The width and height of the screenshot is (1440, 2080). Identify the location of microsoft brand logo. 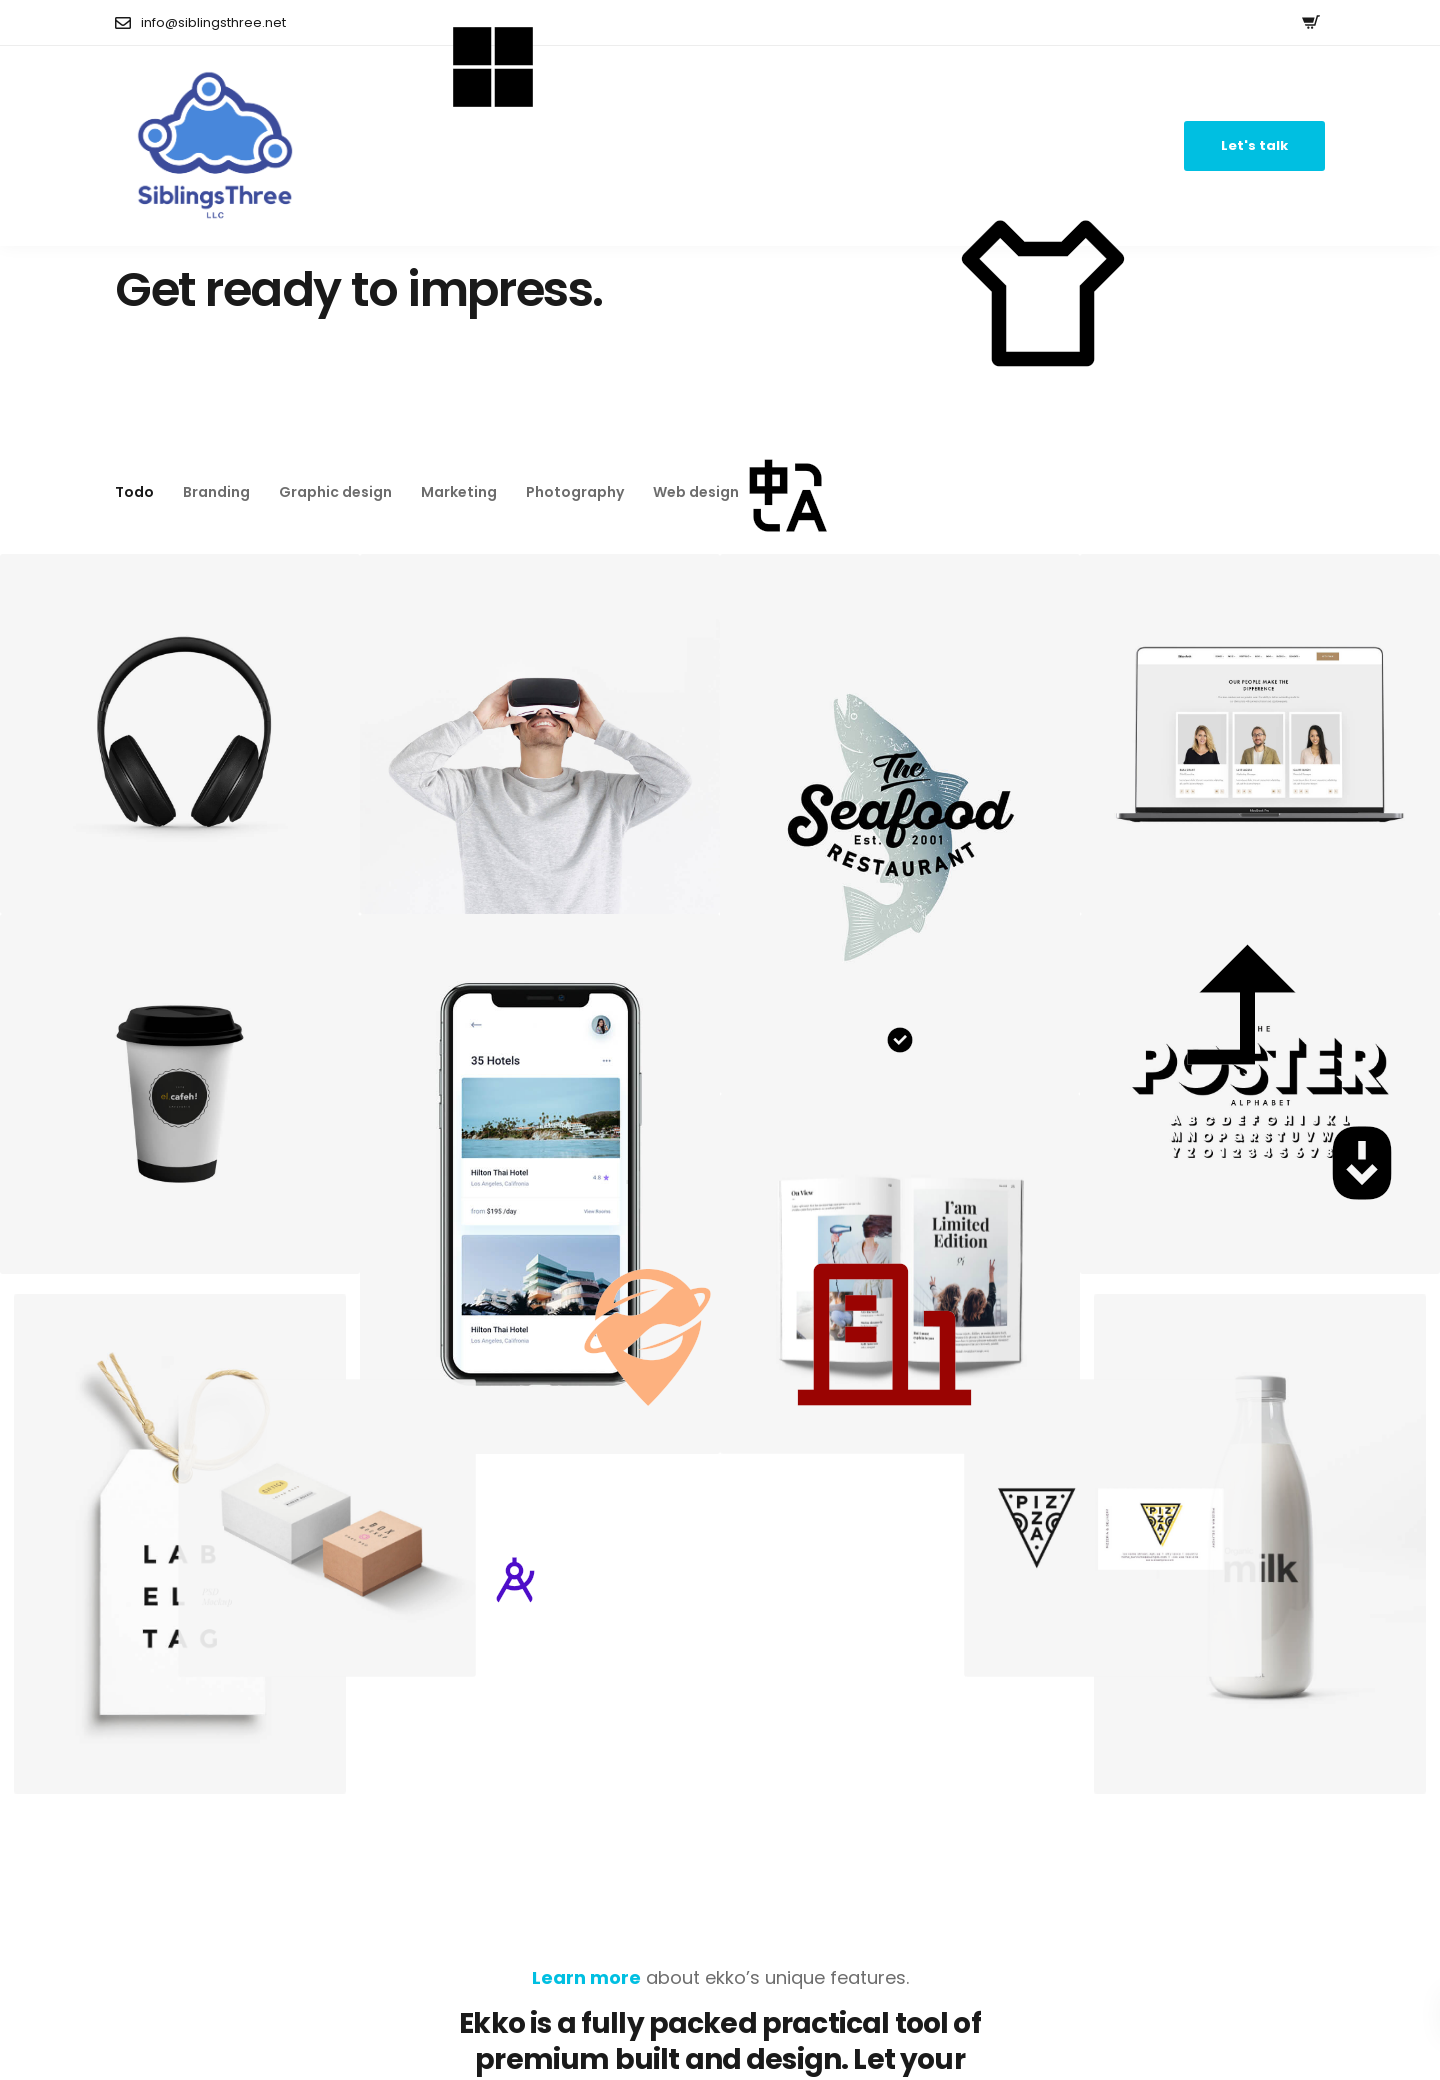
(493, 67).